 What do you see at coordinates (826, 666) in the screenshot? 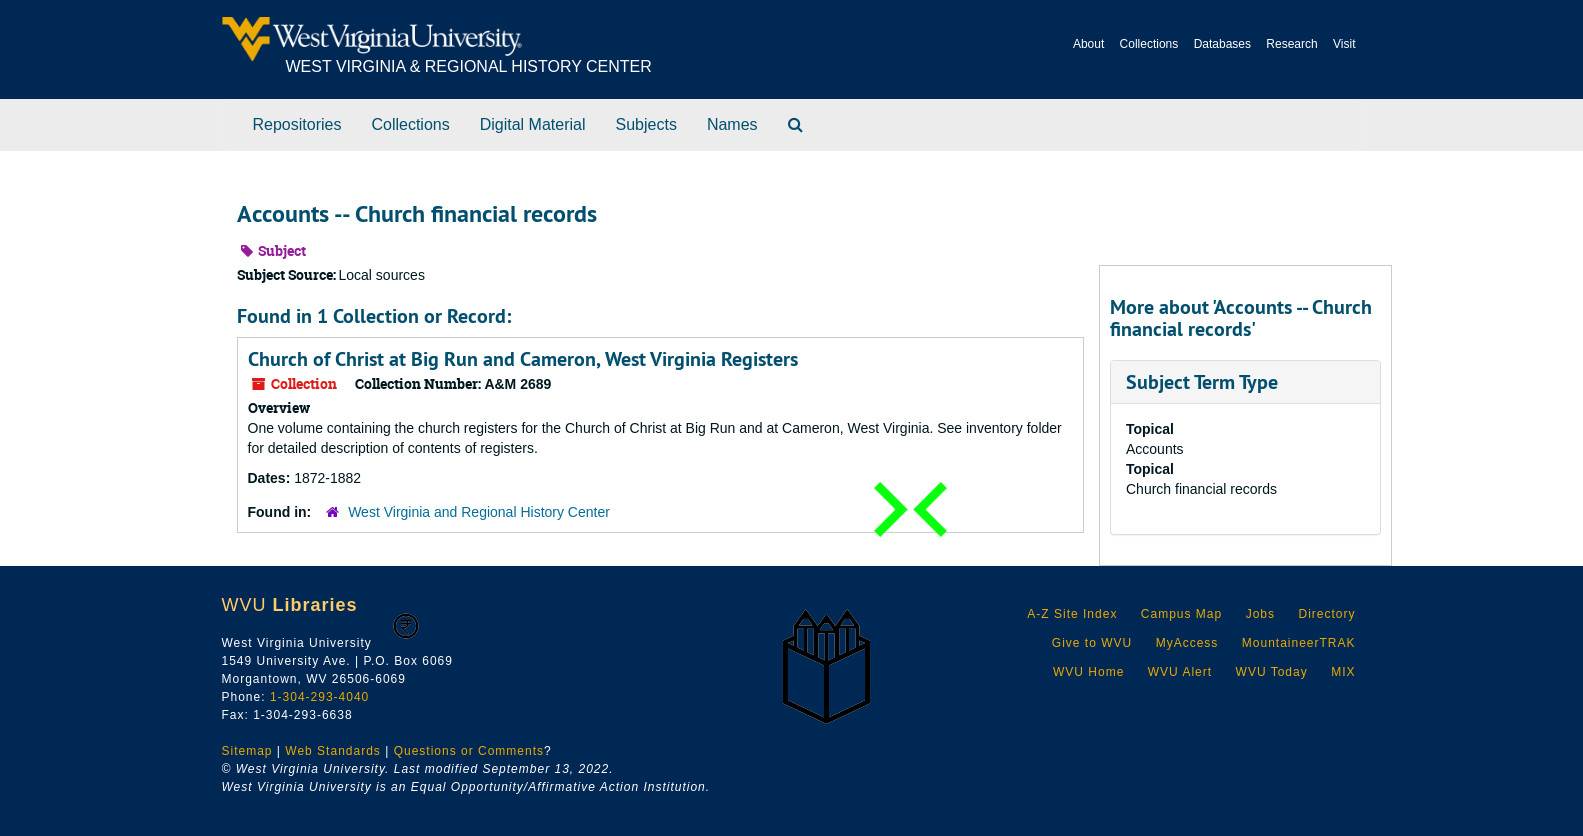
I see `open Penpot design application` at bounding box center [826, 666].